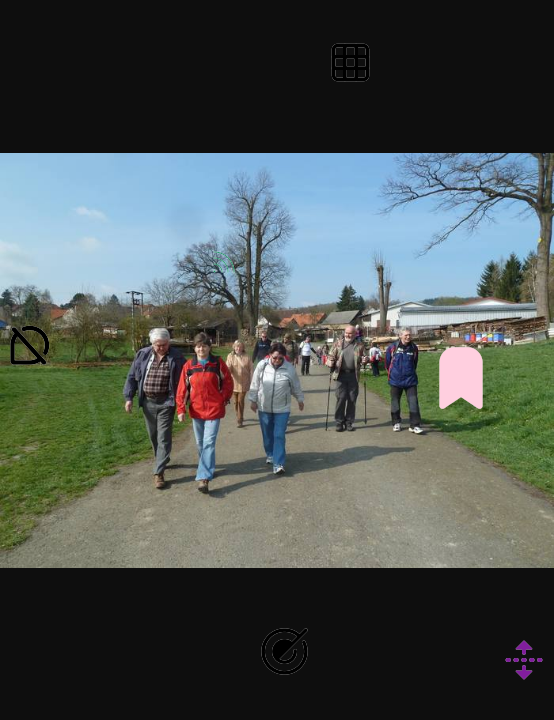  I want to click on set a goal or target, so click(284, 651).